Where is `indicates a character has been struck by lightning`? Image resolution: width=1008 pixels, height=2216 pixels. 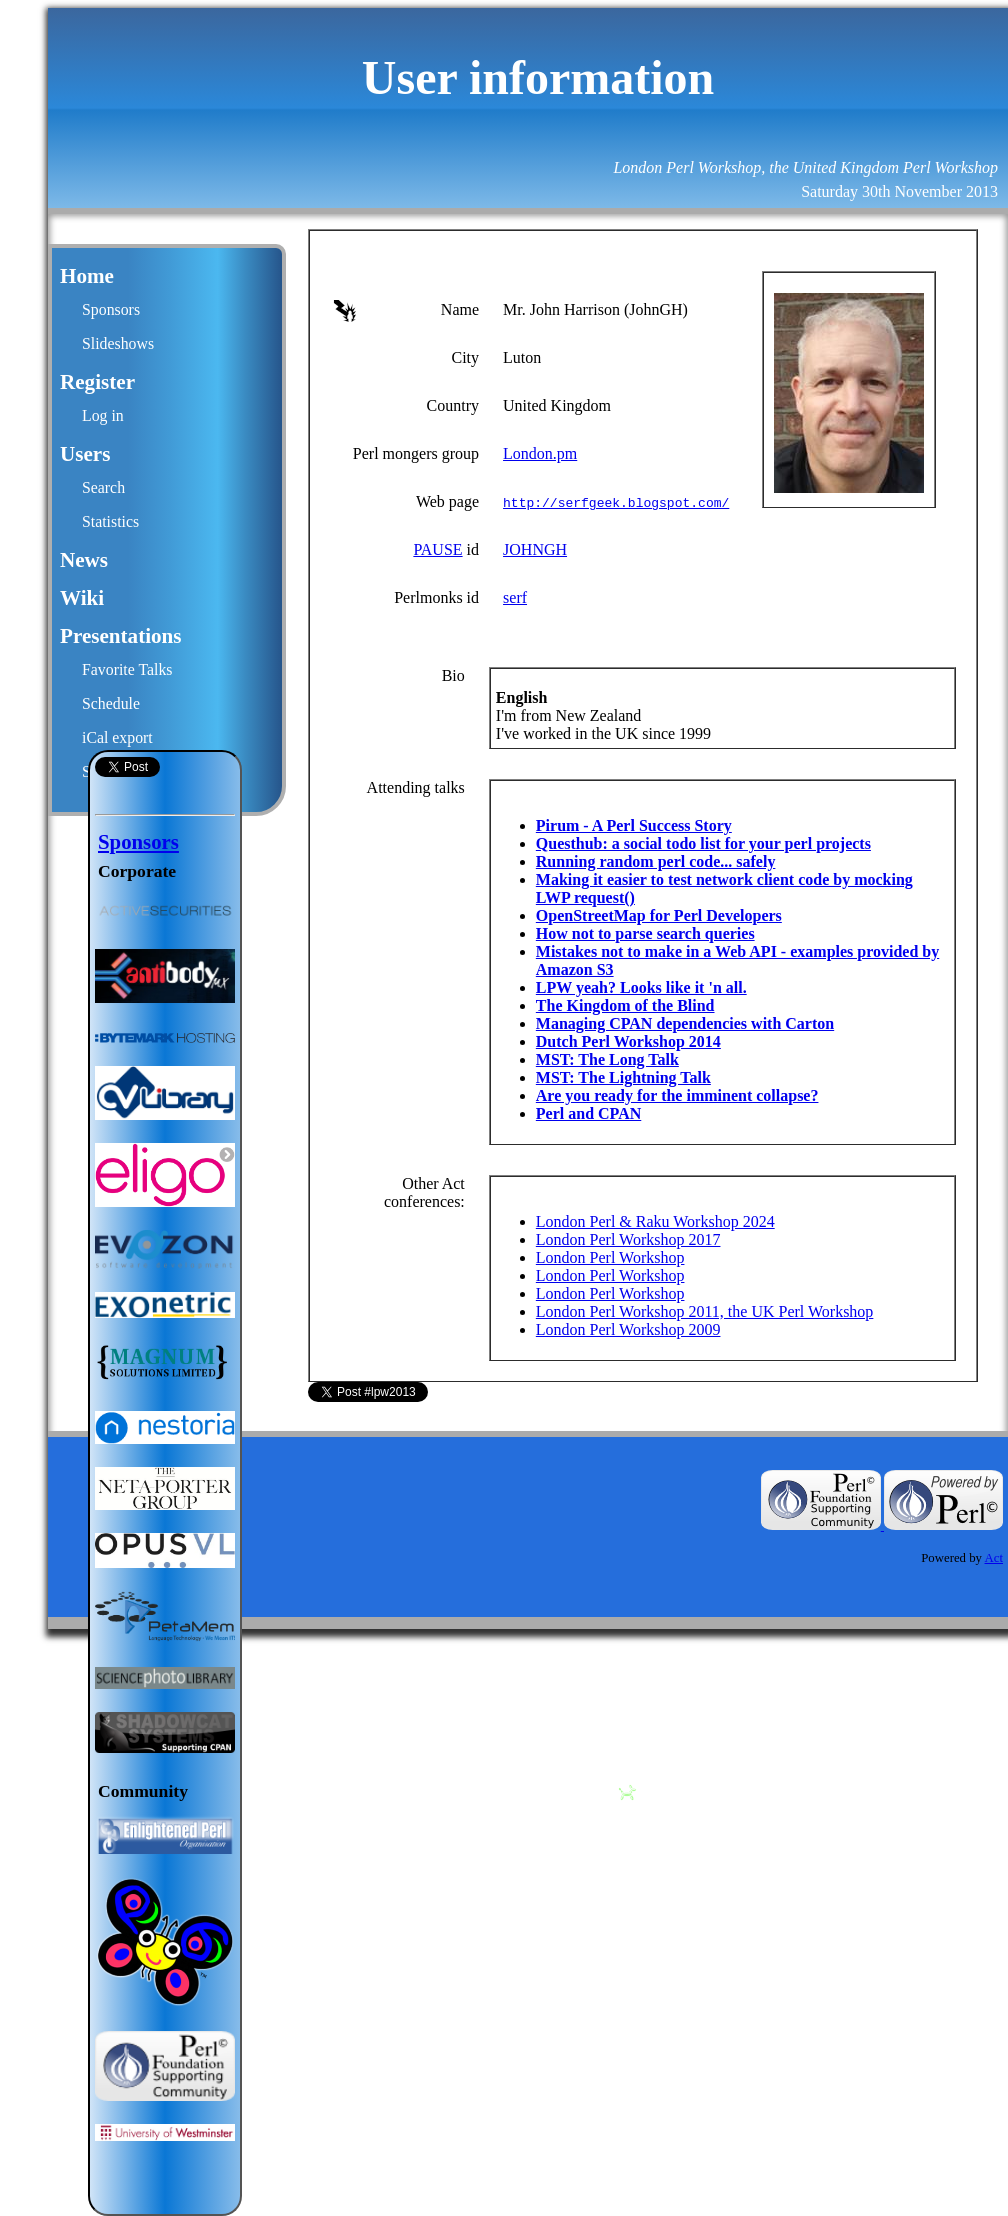 indicates a character has been struck by lightning is located at coordinates (345, 311).